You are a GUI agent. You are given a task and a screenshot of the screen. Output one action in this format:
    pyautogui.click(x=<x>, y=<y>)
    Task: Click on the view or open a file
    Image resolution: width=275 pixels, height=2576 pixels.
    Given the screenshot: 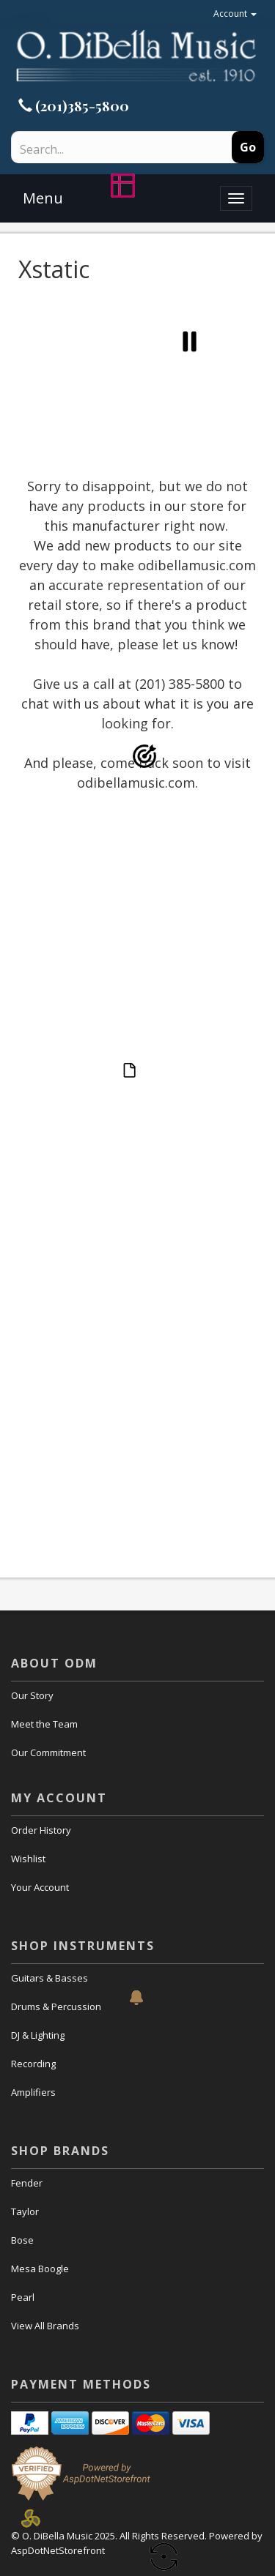 What is the action you would take?
    pyautogui.click(x=129, y=1070)
    